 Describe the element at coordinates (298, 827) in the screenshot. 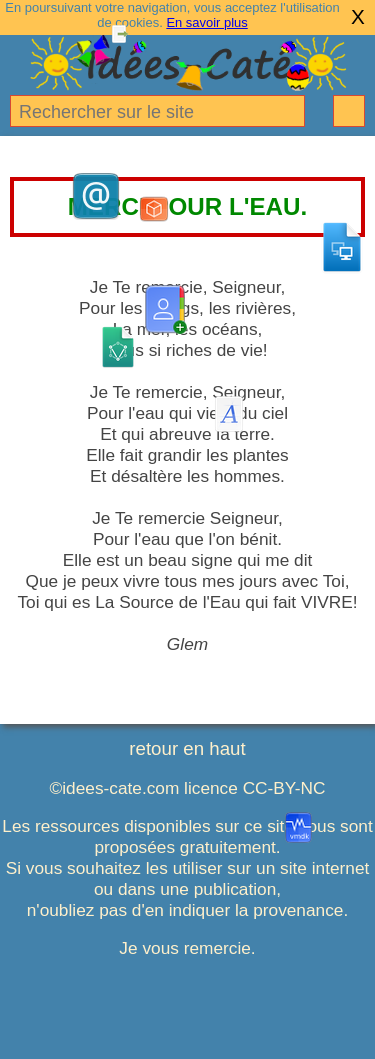

I see `a virtualbox virtual machine disk file` at that location.